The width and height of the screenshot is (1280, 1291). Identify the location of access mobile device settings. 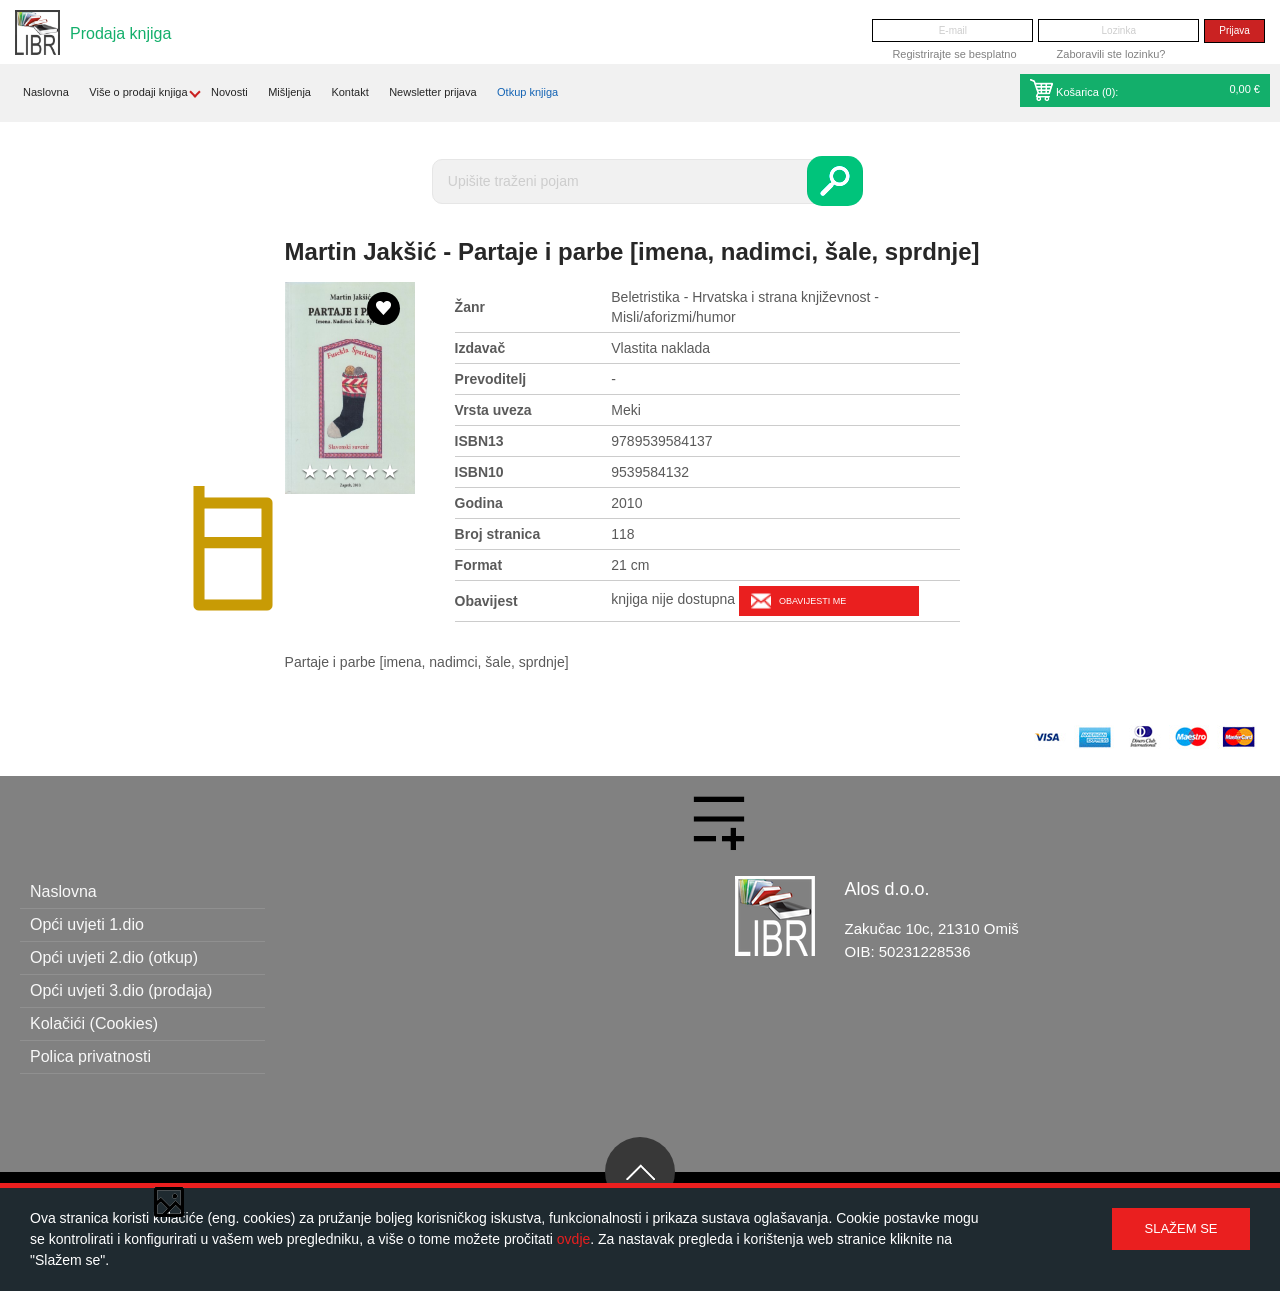
(233, 554).